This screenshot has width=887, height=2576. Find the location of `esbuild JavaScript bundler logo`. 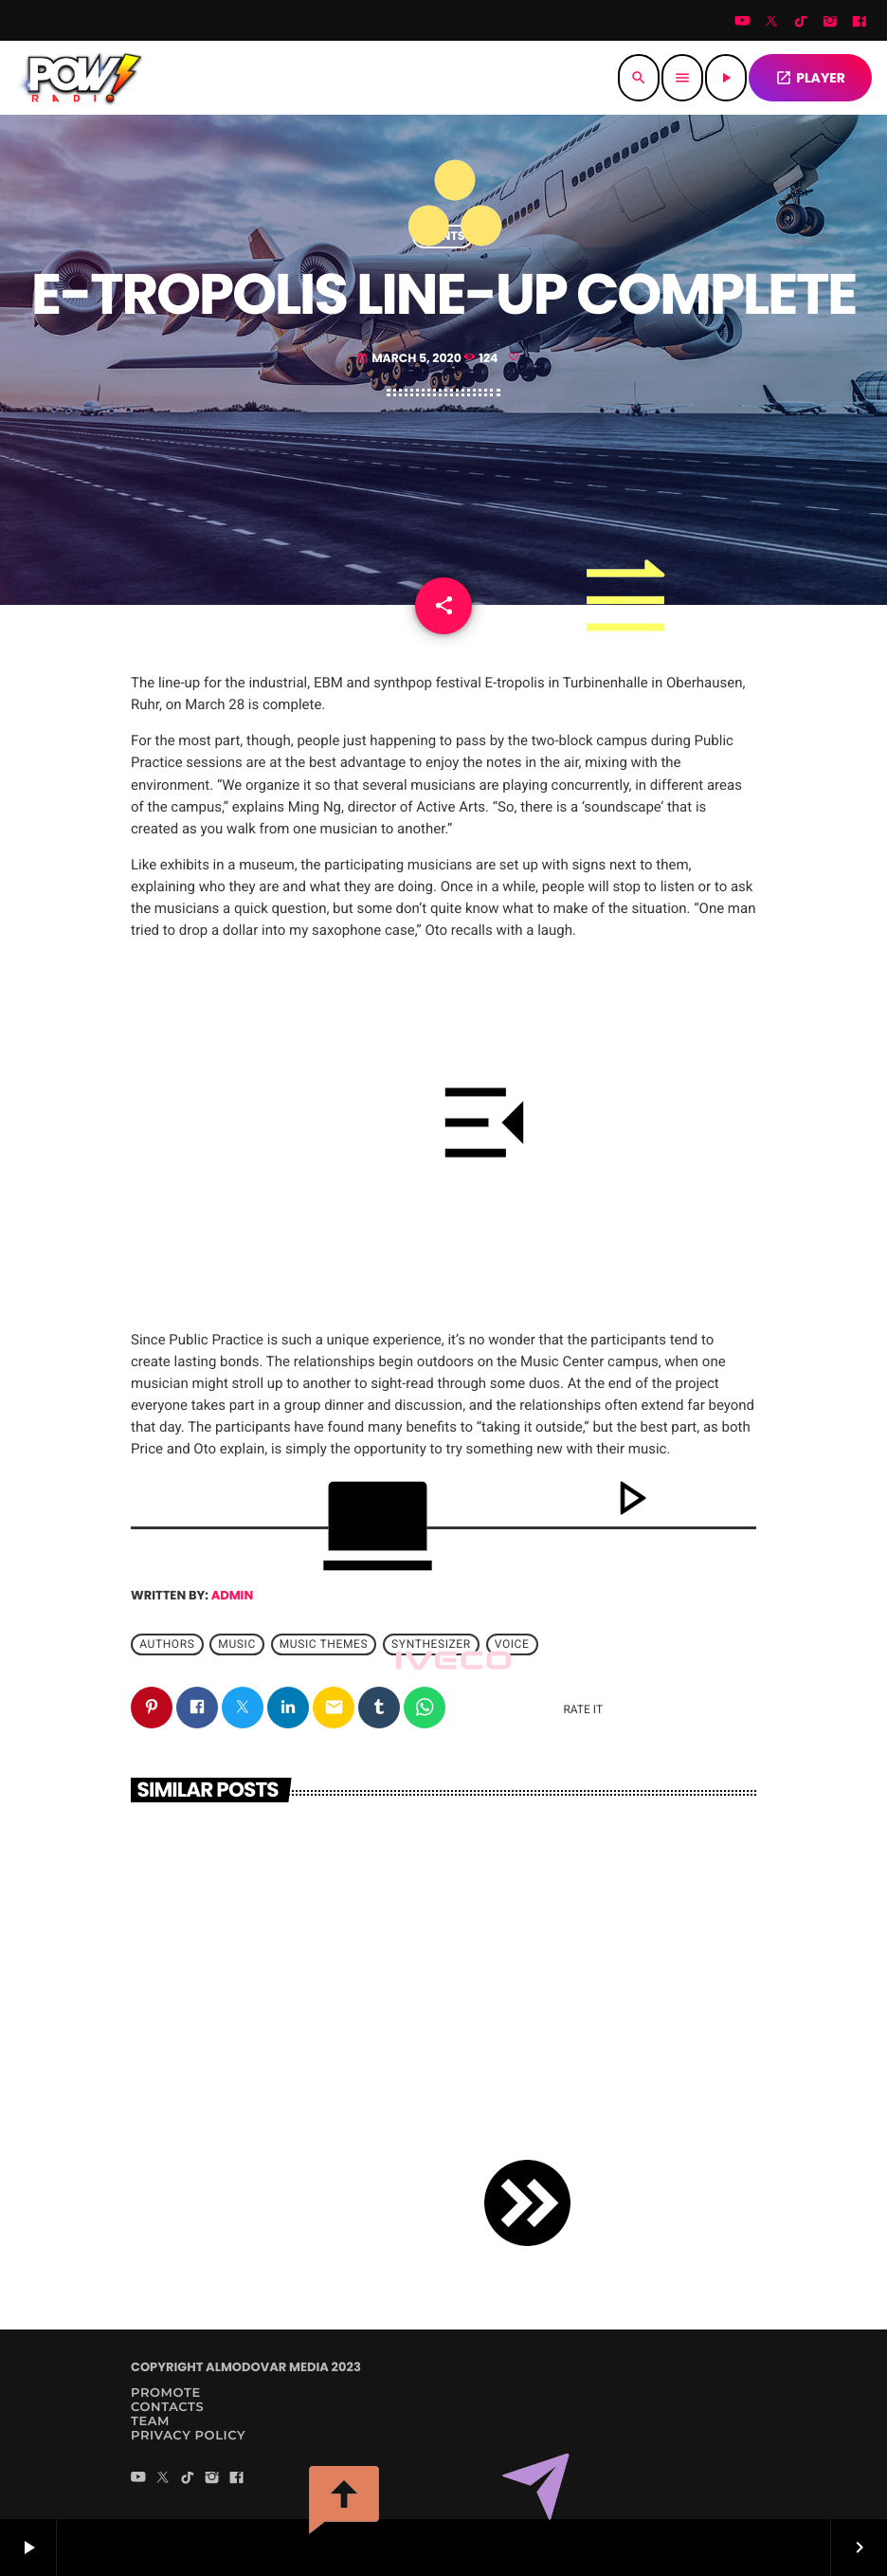

esbuild JavaScript bundler logo is located at coordinates (527, 2202).